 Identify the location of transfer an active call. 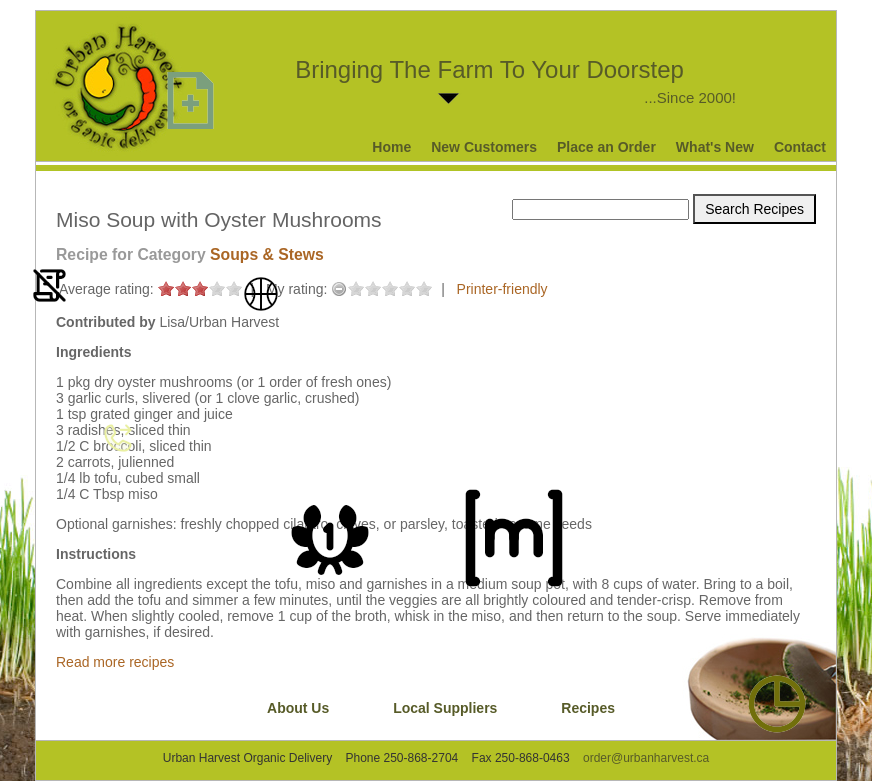
(118, 437).